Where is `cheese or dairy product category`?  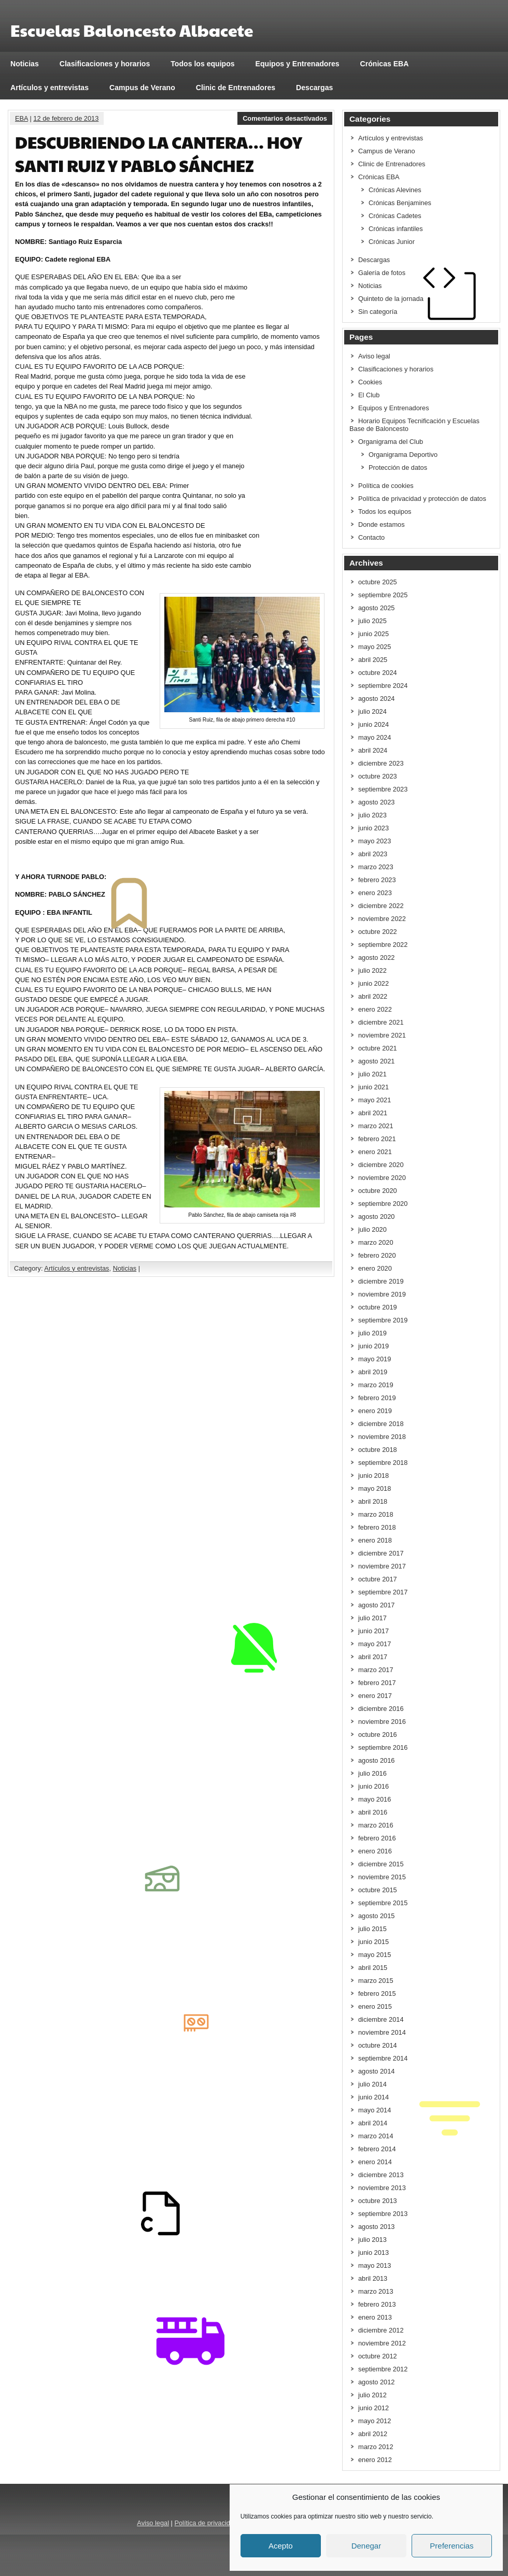 cheese or dairy product category is located at coordinates (162, 1880).